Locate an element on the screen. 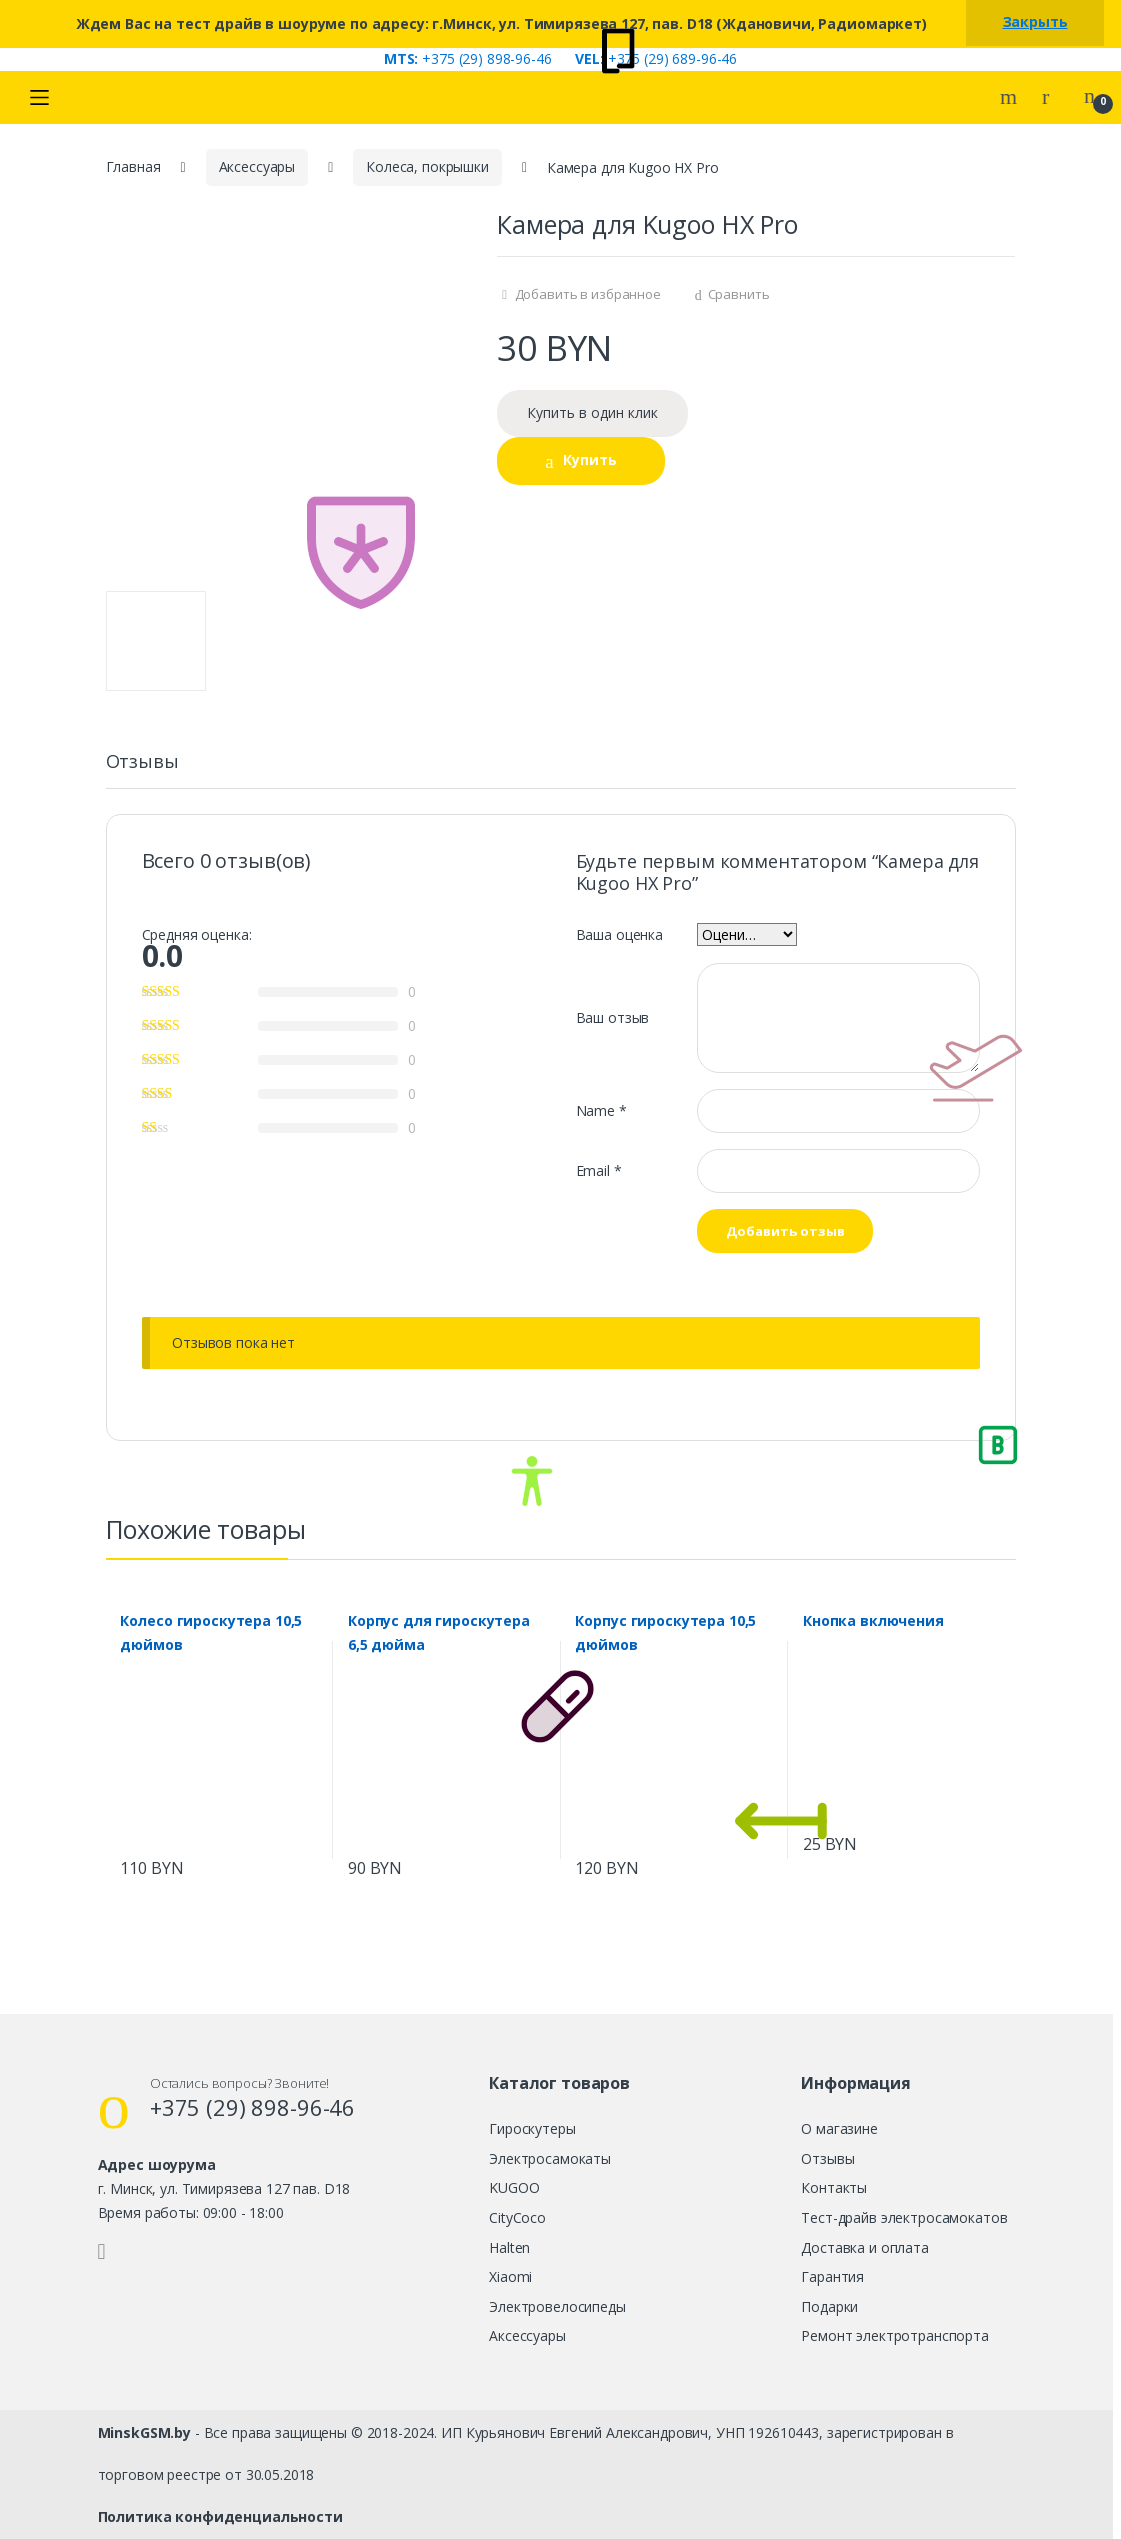  pagekit CMS brand logo is located at coordinates (617, 51).